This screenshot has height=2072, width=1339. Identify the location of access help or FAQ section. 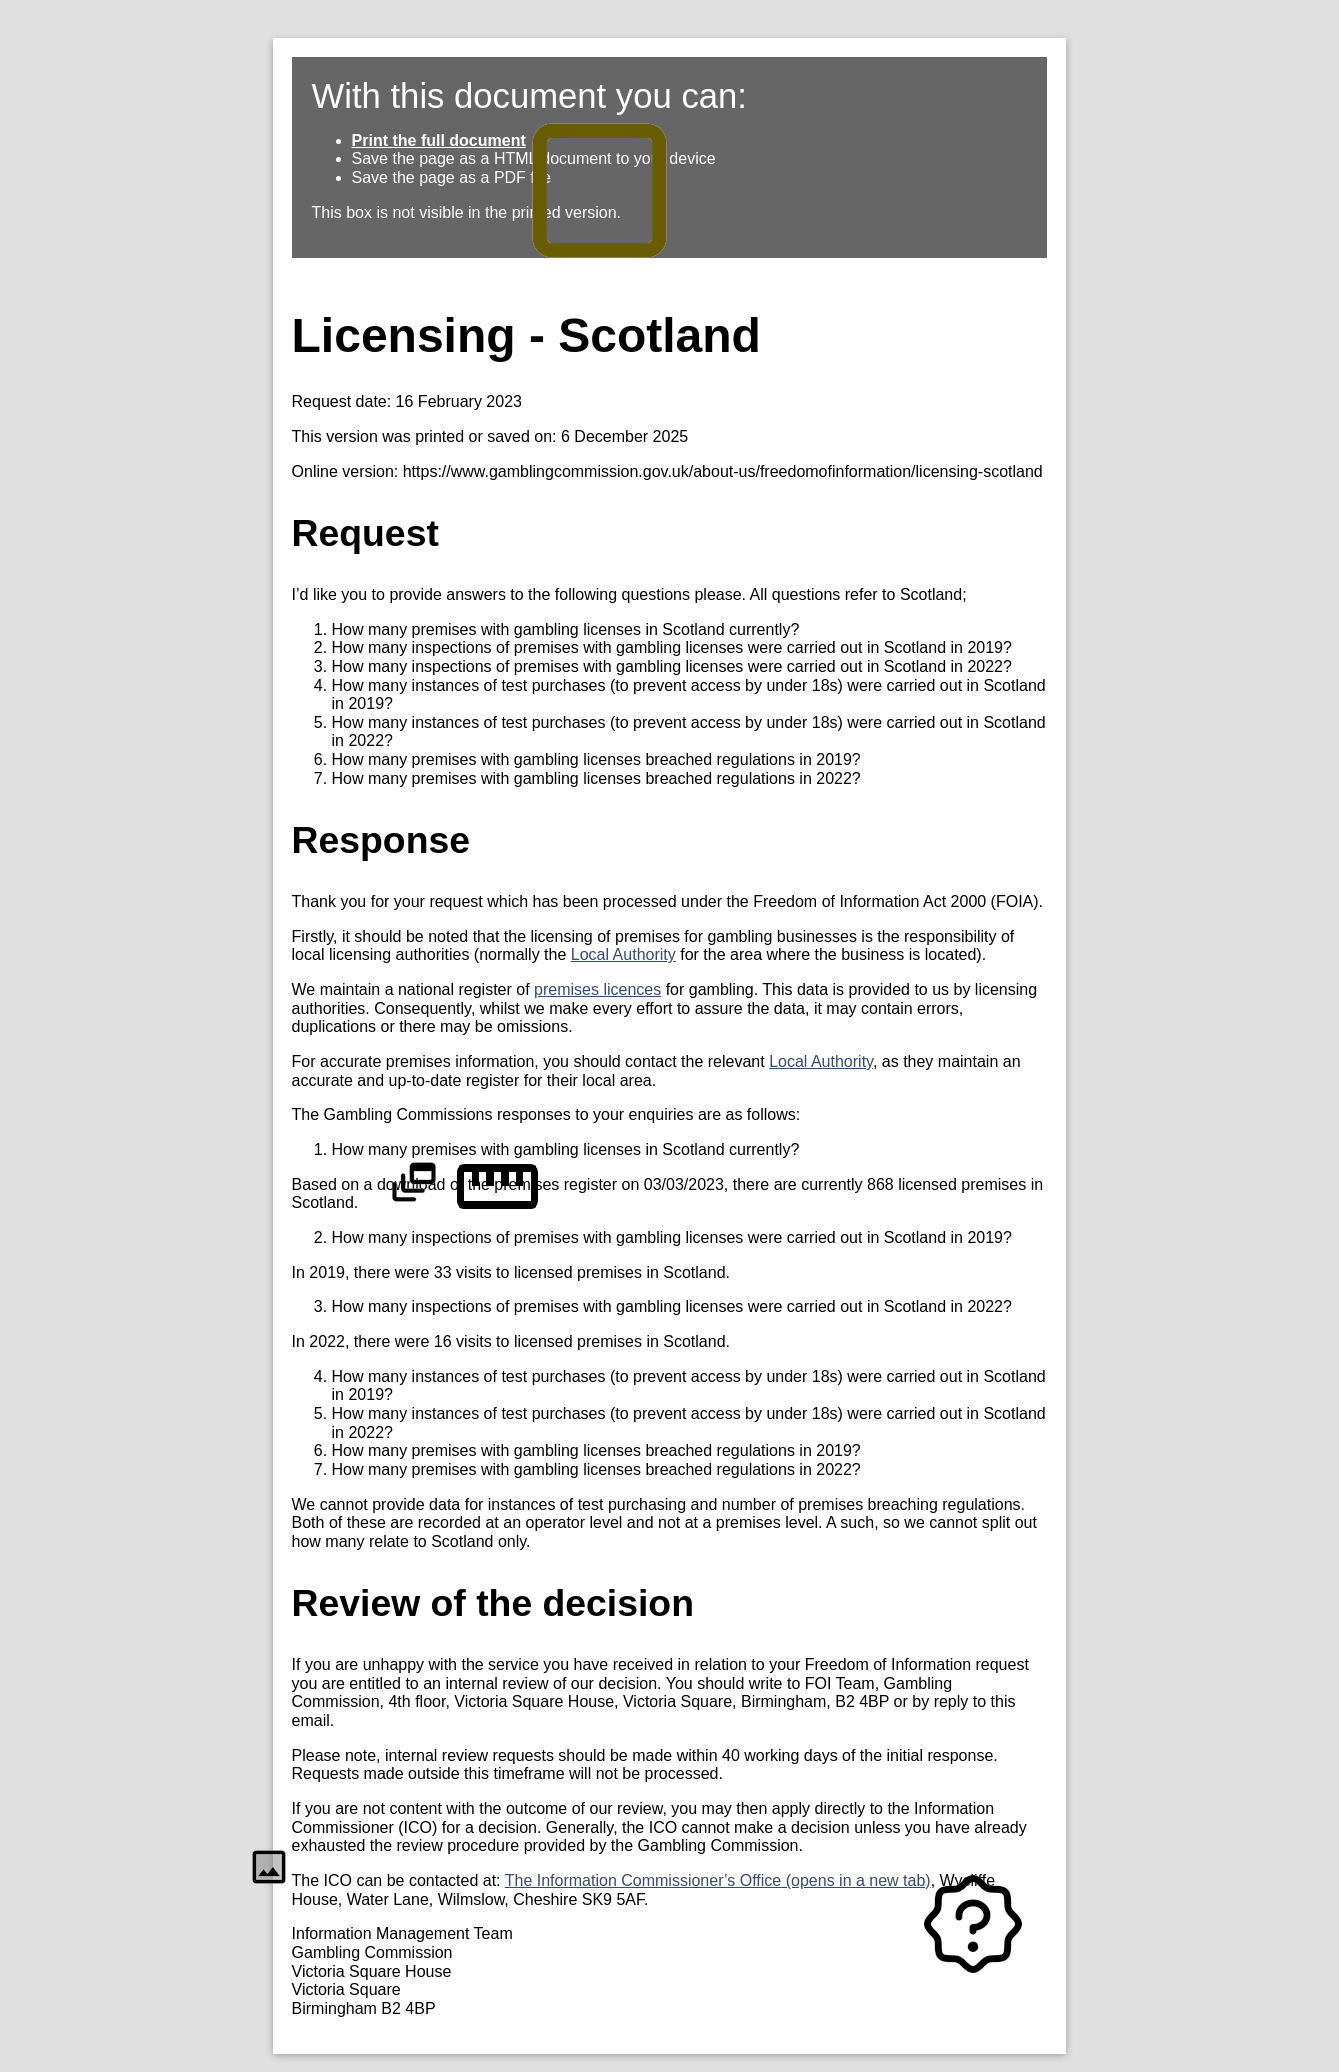
(973, 1924).